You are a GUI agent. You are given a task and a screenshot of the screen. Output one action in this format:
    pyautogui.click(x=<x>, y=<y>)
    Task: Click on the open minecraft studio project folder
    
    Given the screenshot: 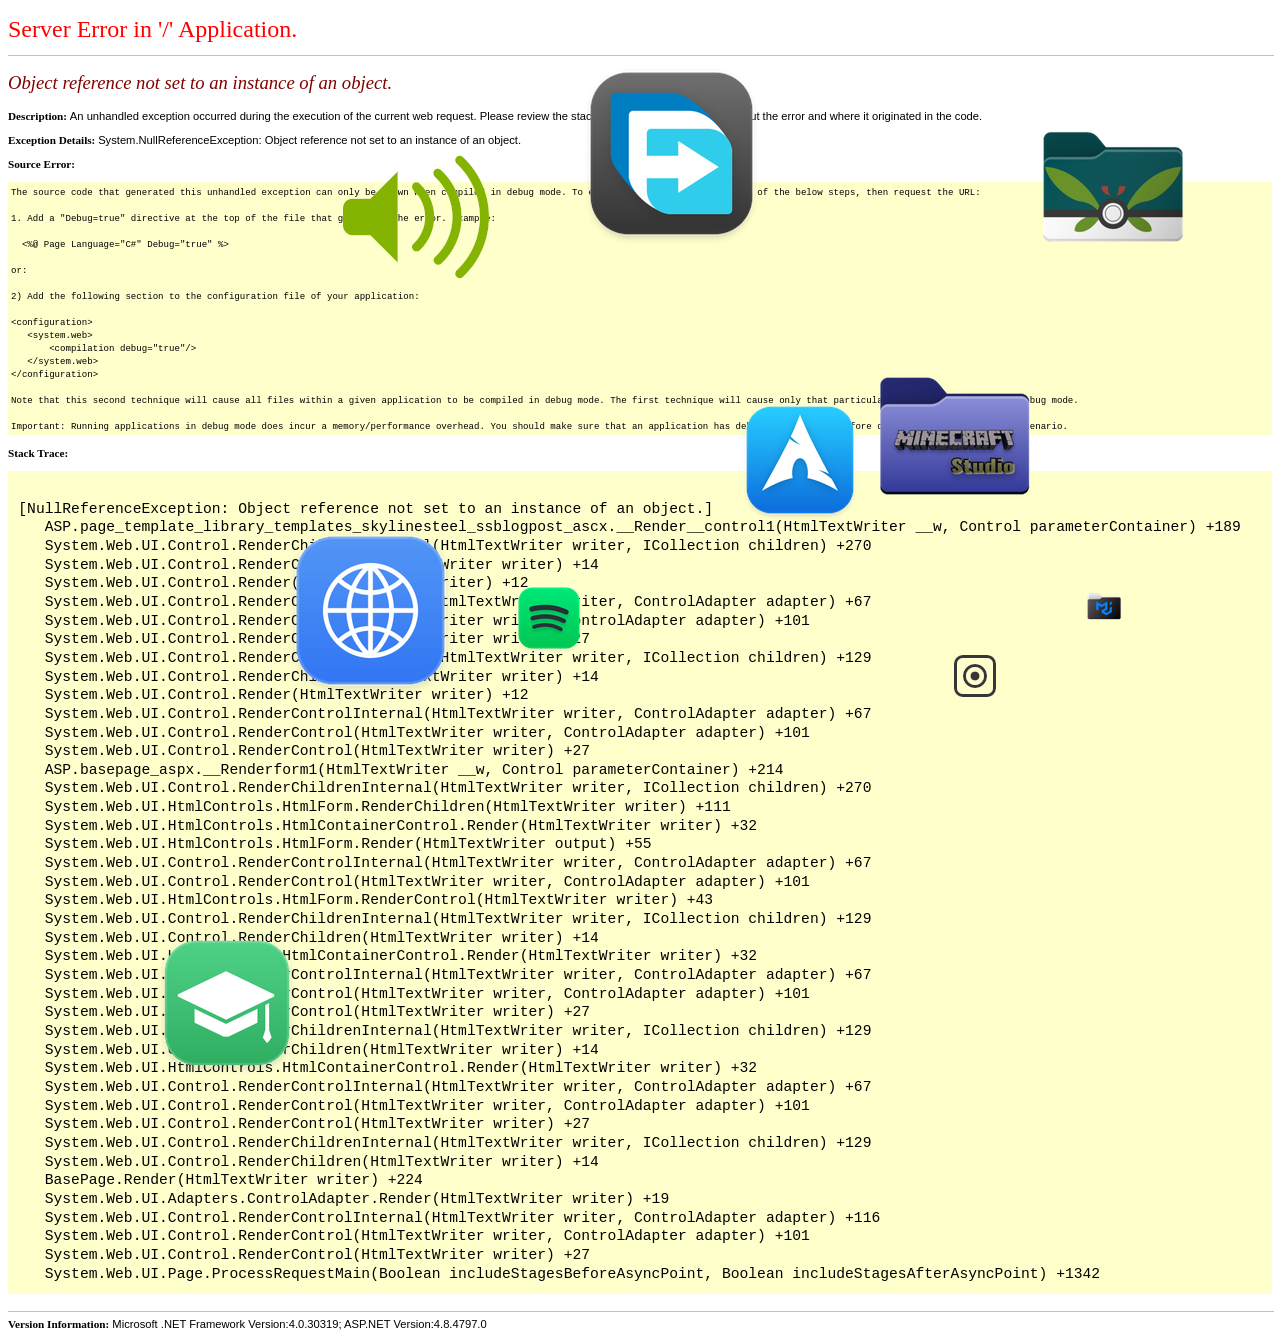 What is the action you would take?
    pyautogui.click(x=954, y=440)
    